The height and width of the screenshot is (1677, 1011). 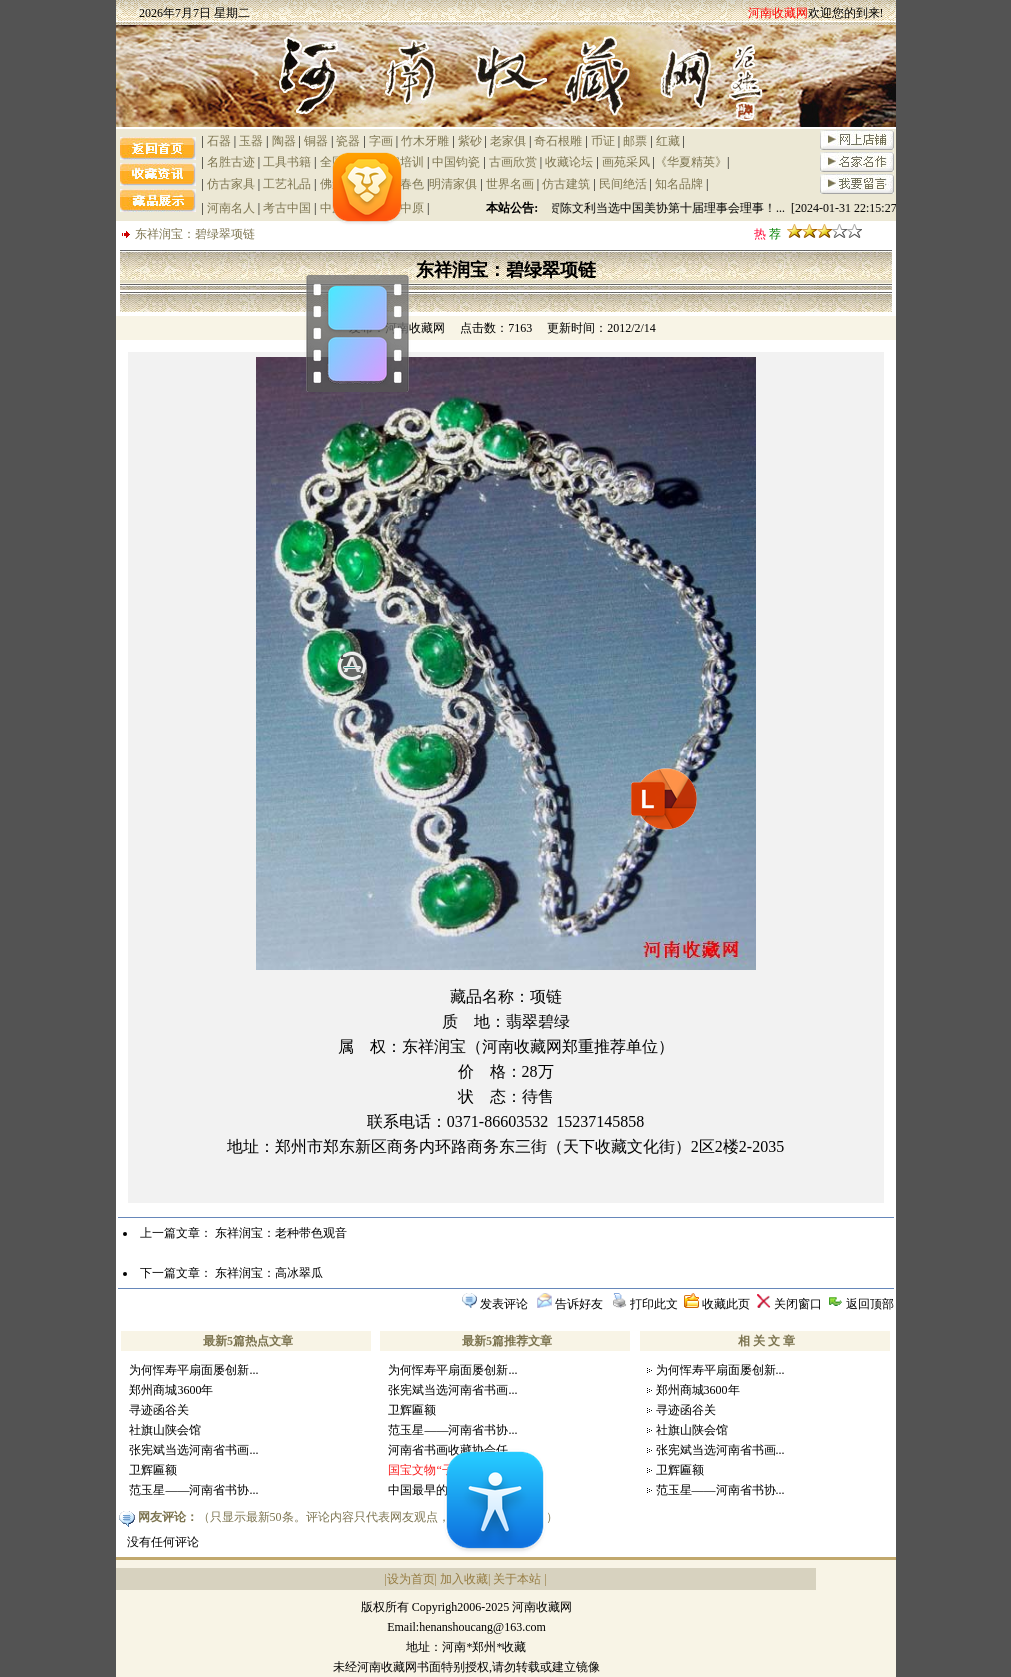 What do you see at coordinates (367, 187) in the screenshot?
I see `open brave browser beta version` at bounding box center [367, 187].